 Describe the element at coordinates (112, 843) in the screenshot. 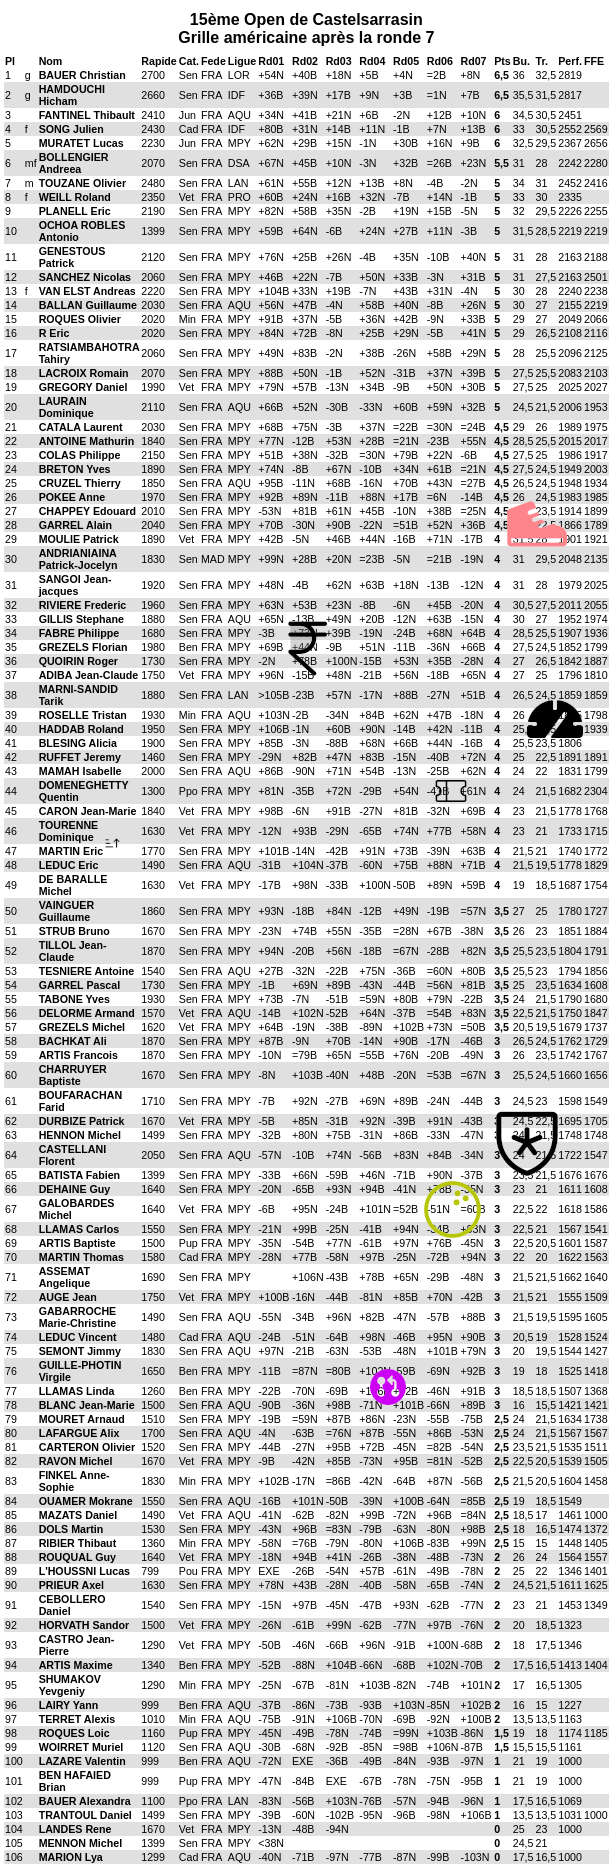

I see `sort items in ascending order` at that location.